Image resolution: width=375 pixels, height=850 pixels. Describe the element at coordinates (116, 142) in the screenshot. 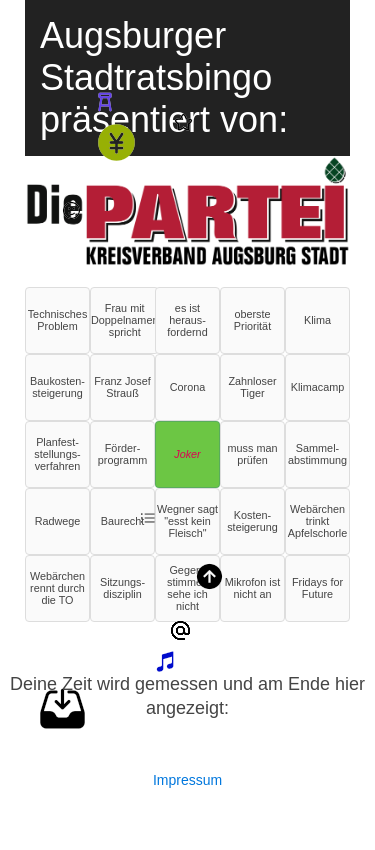

I see `view price in japanese yen` at that location.